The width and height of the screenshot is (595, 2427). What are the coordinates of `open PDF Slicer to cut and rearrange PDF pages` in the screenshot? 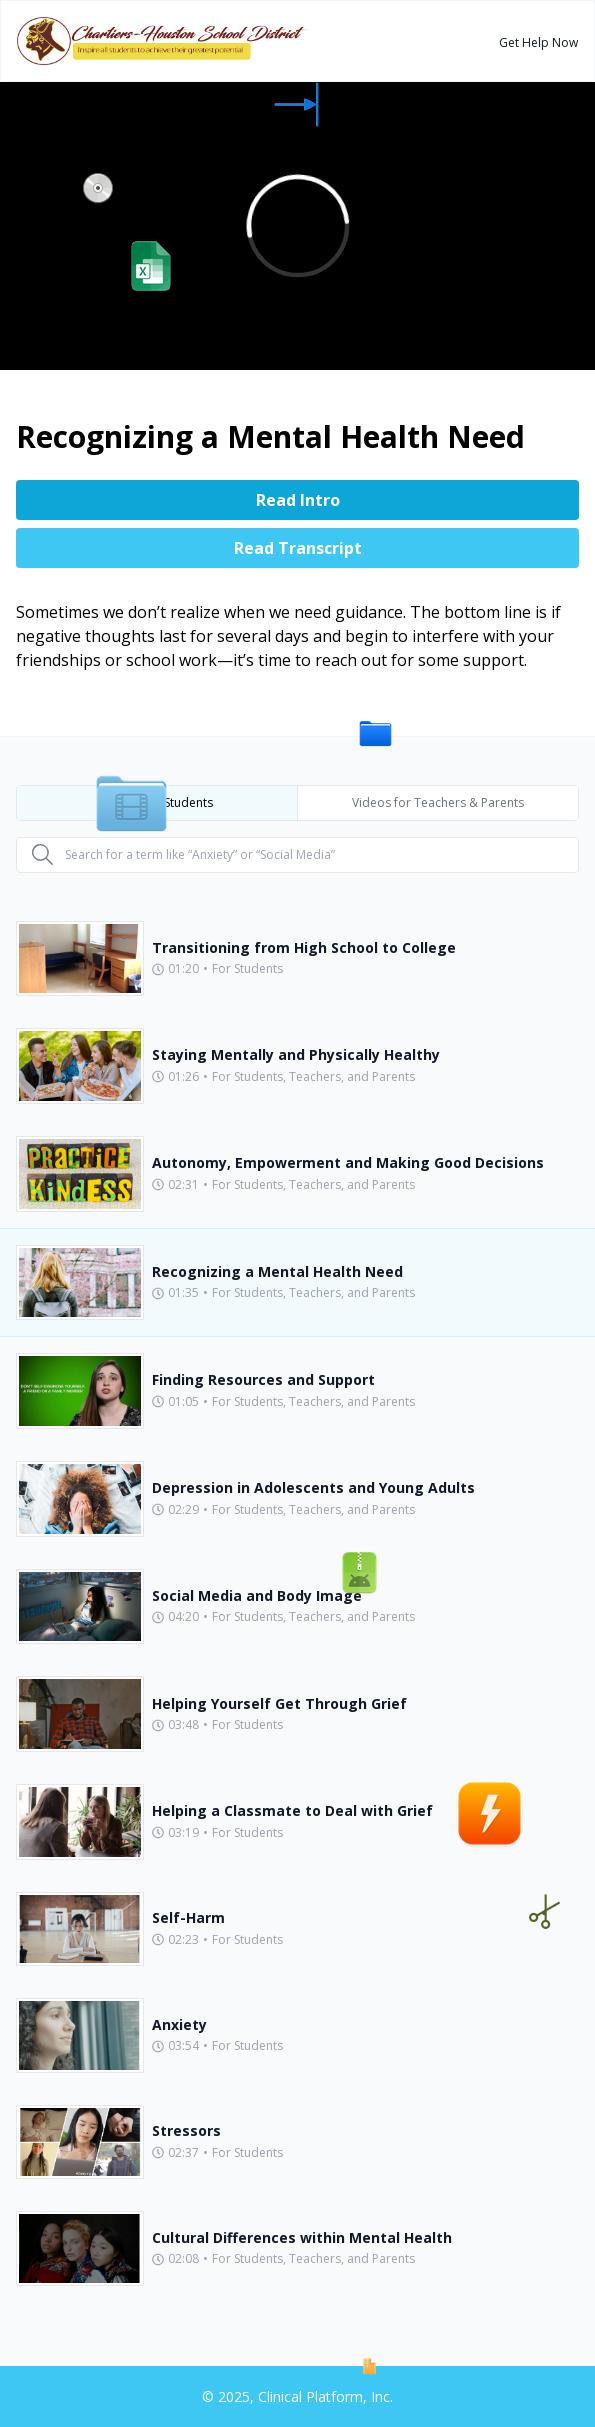 It's located at (544, 1910).